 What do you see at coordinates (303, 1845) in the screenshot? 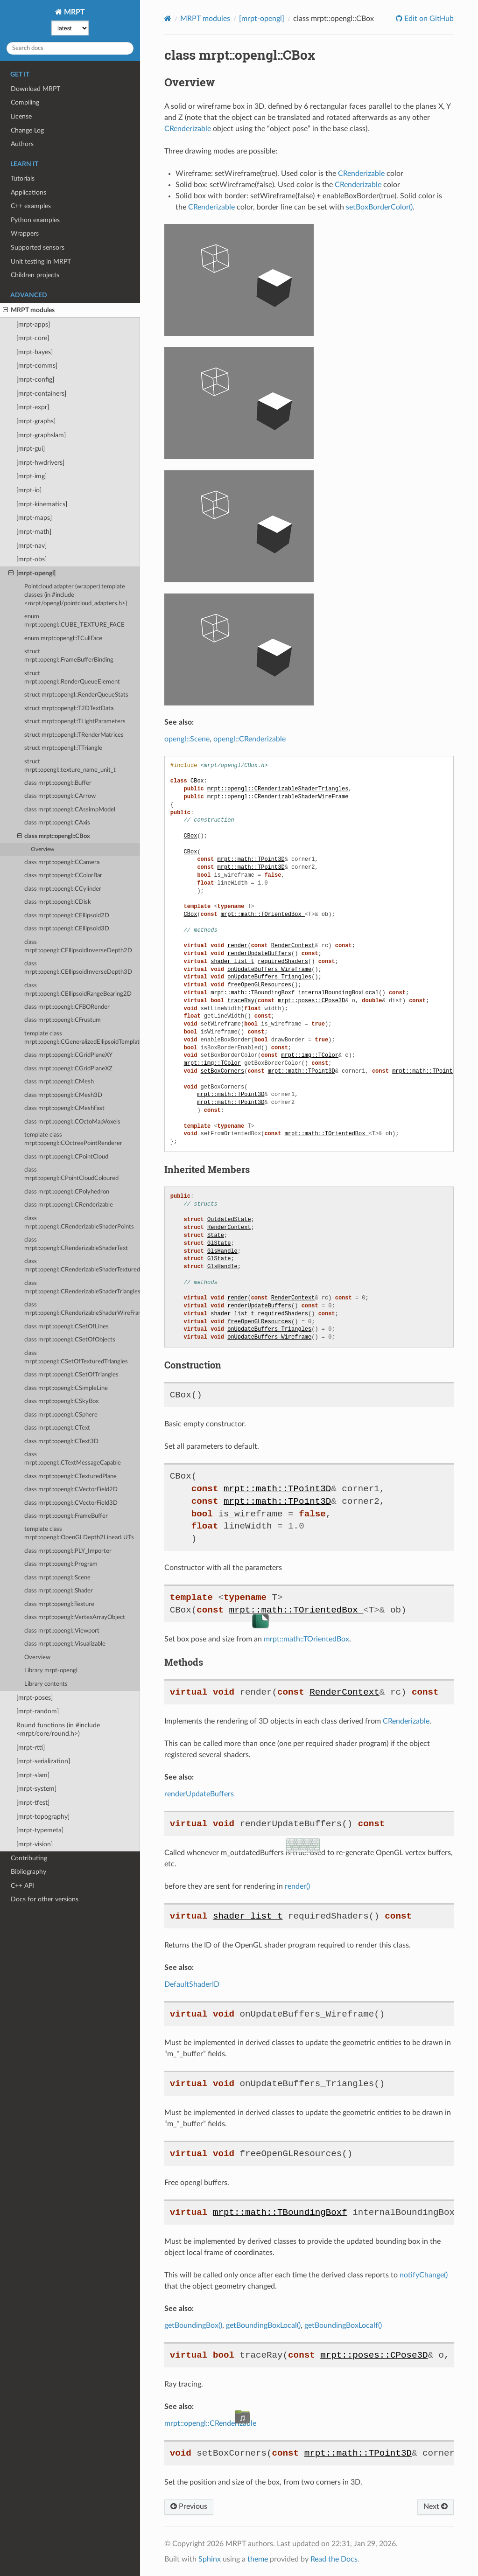
I see `bluetooth keyboard connected successfully` at bounding box center [303, 1845].